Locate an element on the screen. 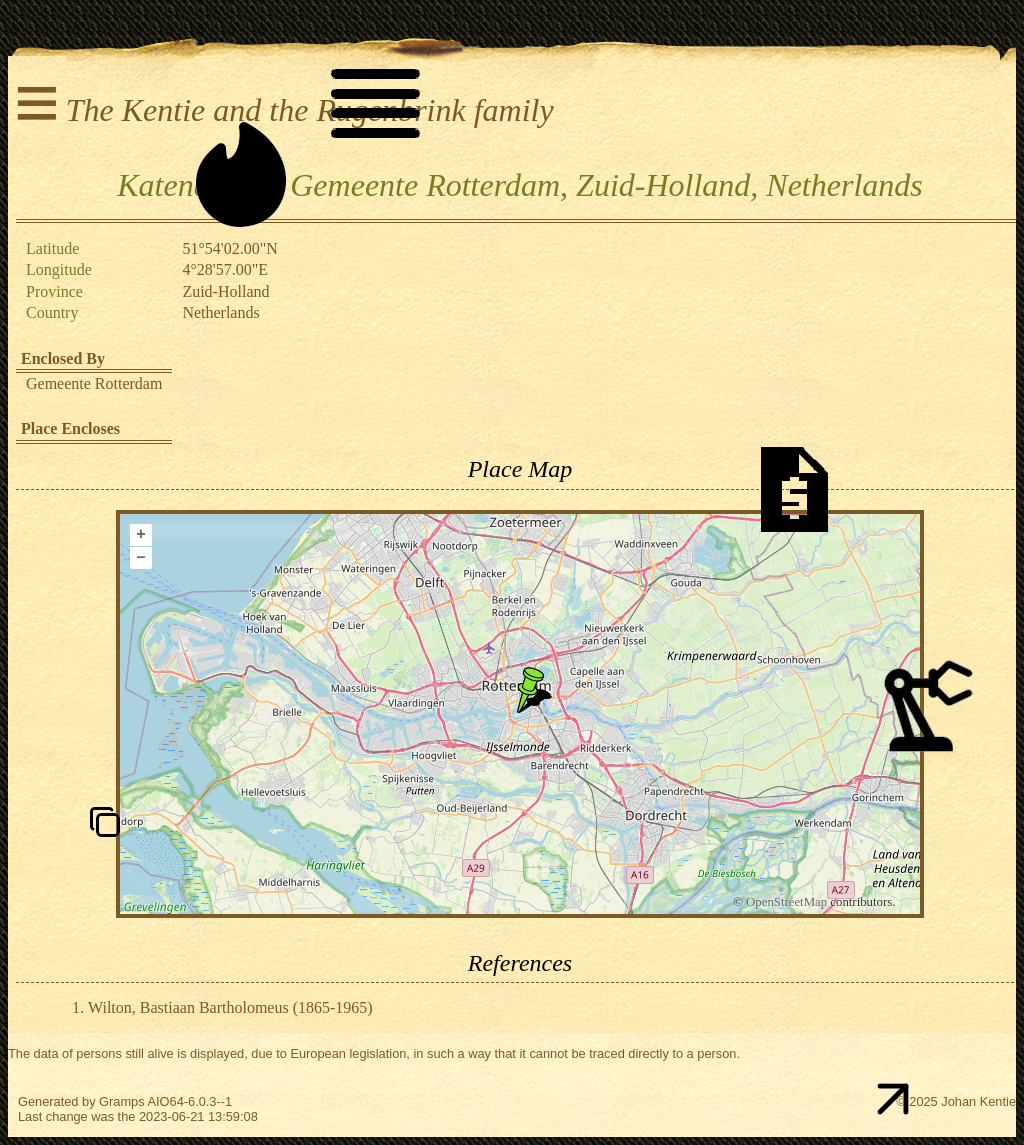 Image resolution: width=1024 pixels, height=1145 pixels. open link in new tab or window is located at coordinates (893, 1099).